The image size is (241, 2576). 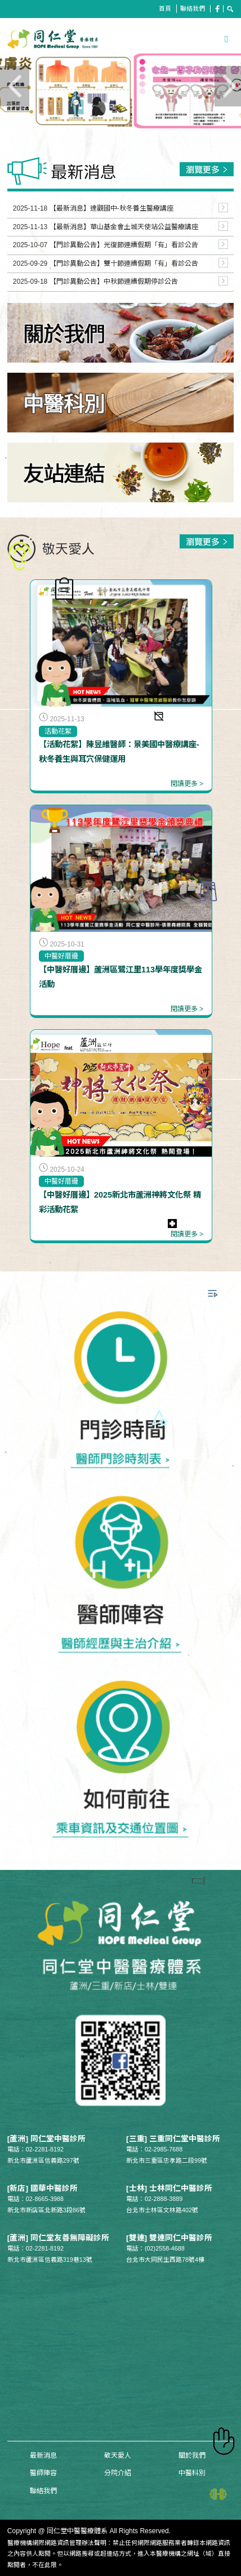 I want to click on access audio or hearing settings, so click(x=20, y=556).